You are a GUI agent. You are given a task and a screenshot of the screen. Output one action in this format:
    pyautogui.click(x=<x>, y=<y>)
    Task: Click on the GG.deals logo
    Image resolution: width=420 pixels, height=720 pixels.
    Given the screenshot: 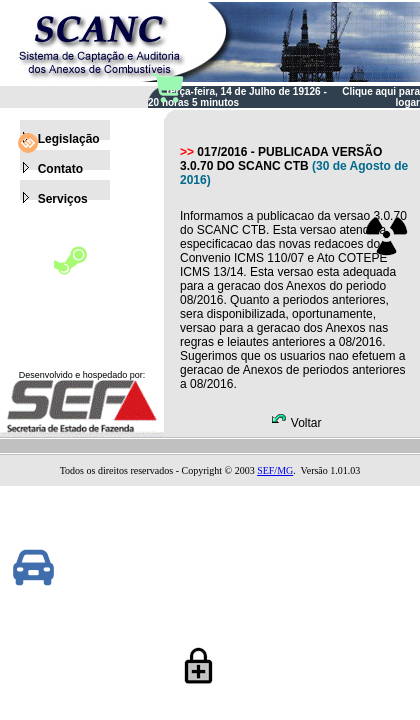 What is the action you would take?
    pyautogui.click(x=28, y=143)
    